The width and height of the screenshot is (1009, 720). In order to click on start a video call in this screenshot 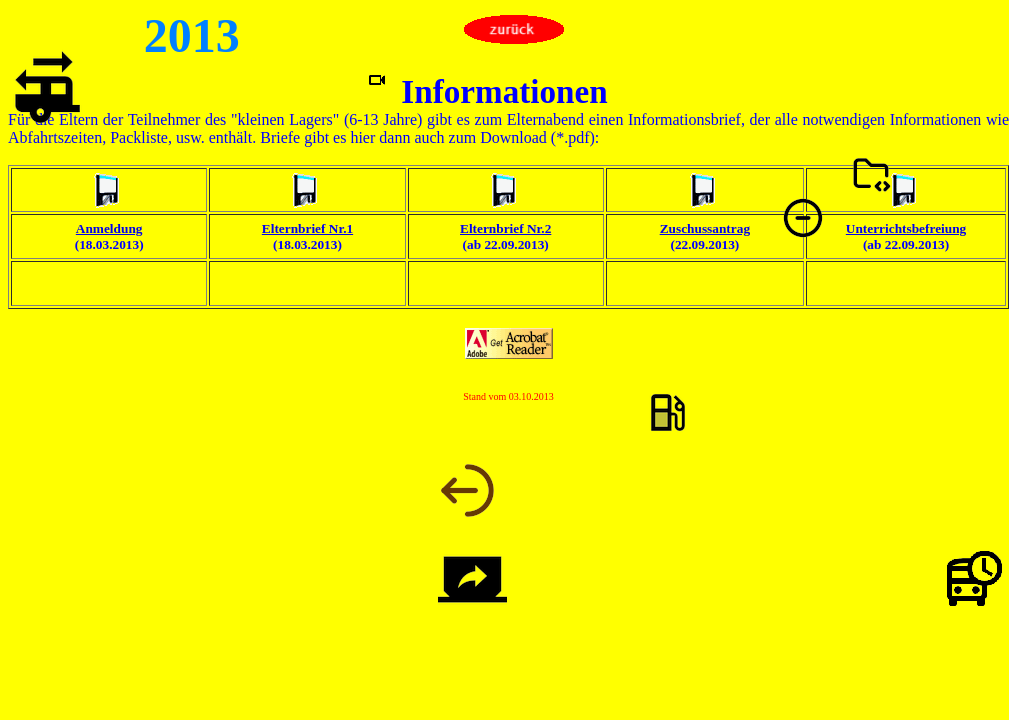, I will do `click(377, 80)`.